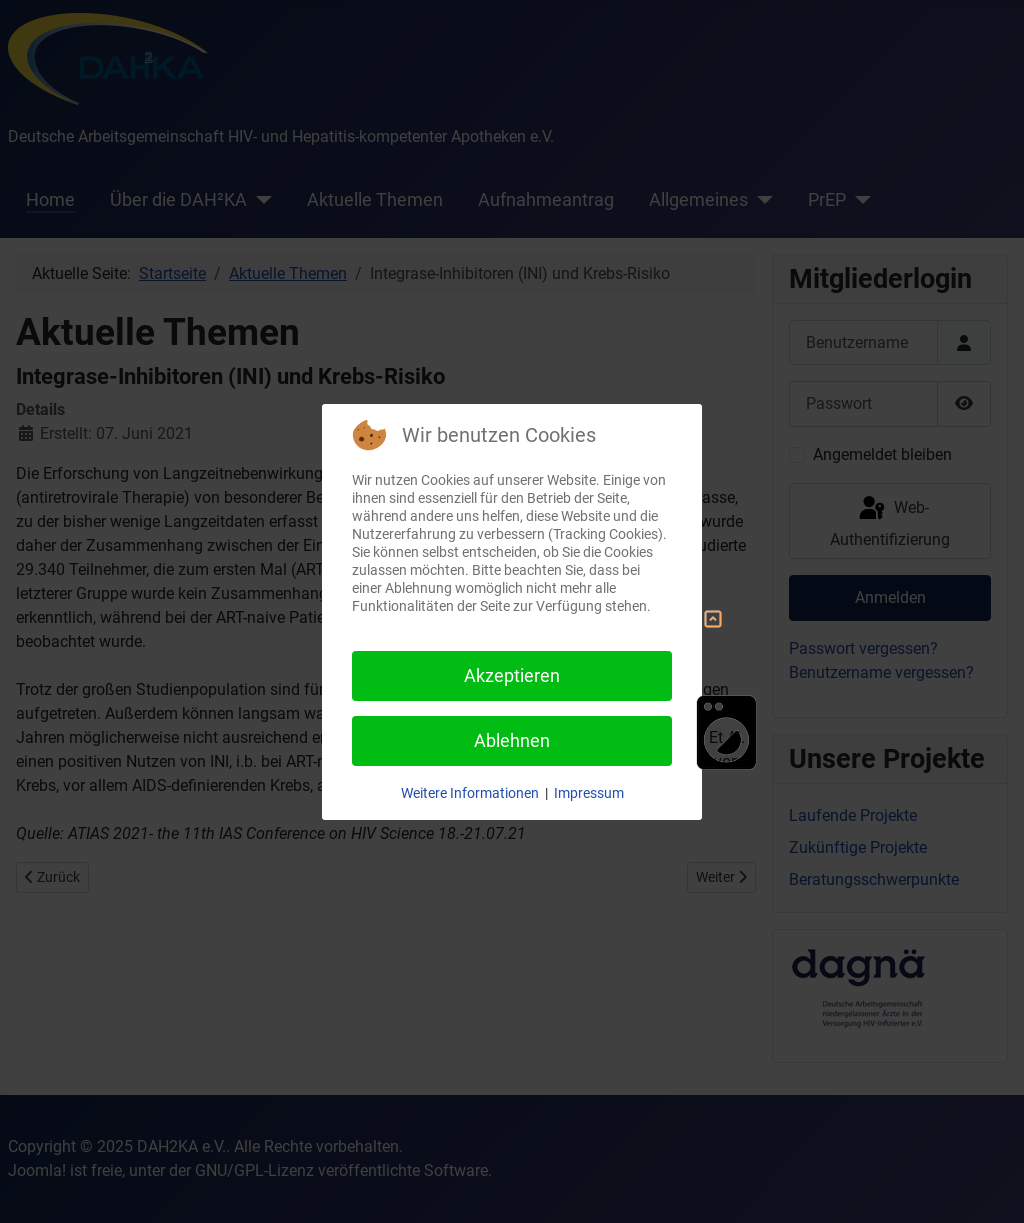 The height and width of the screenshot is (1223, 1024). Describe the element at coordinates (713, 619) in the screenshot. I see `collapse or minimize a section` at that location.